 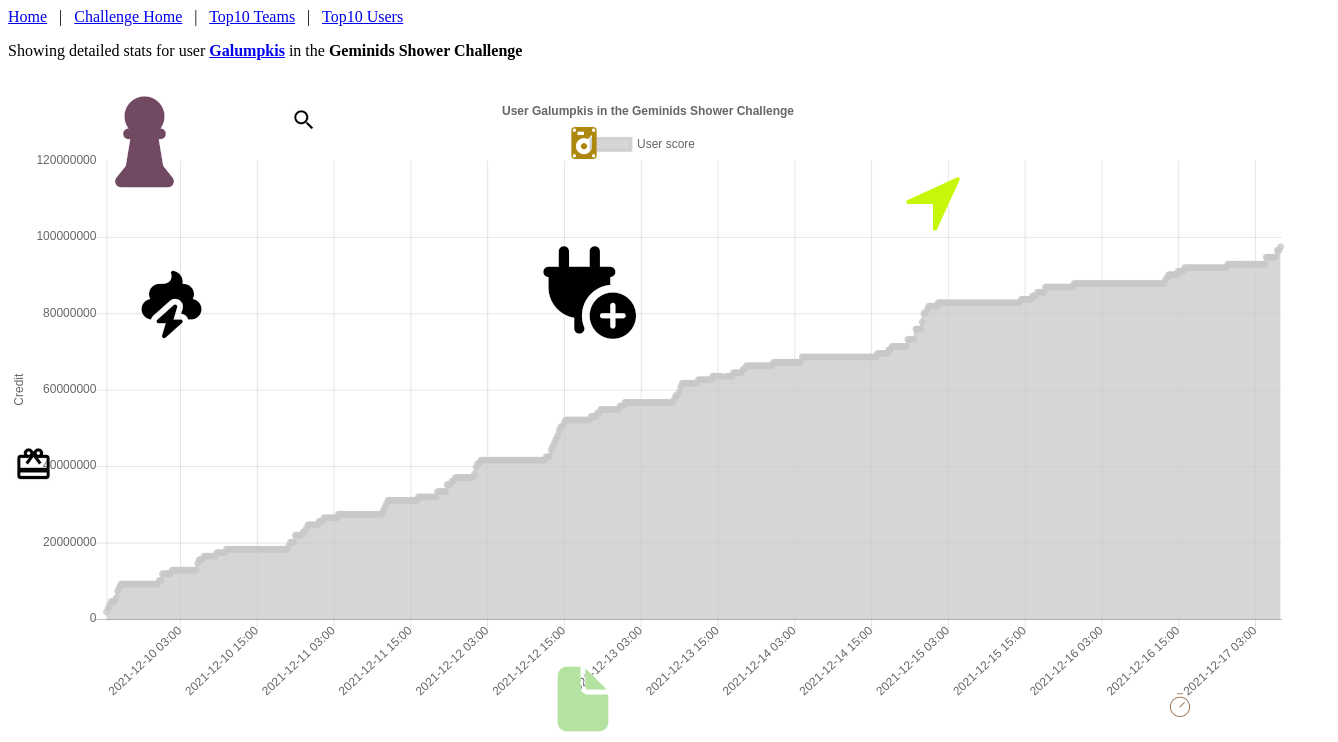 What do you see at coordinates (144, 144) in the screenshot?
I see `play chess or access chess game` at bounding box center [144, 144].